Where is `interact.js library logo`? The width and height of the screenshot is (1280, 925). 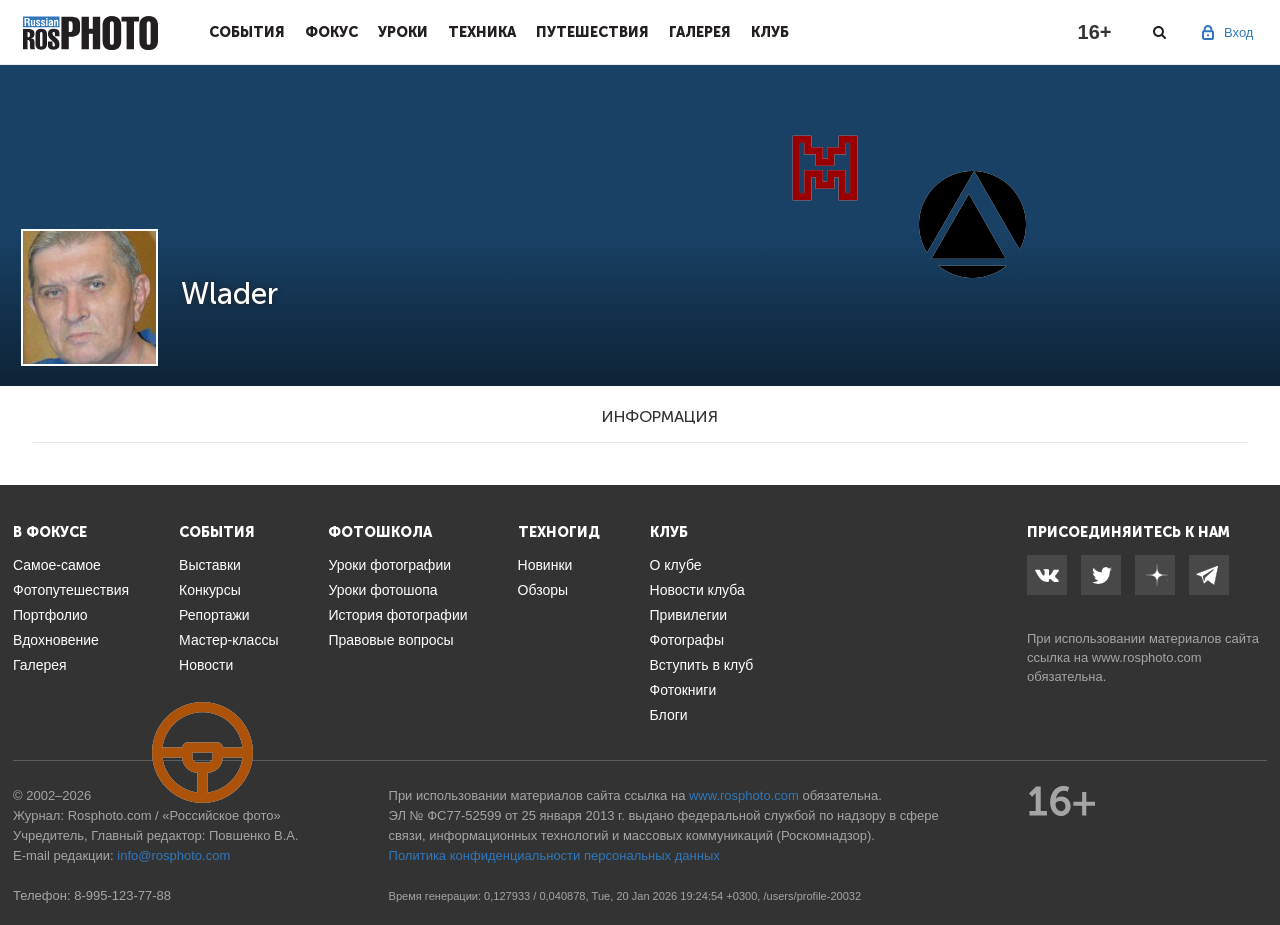
interact.js library logo is located at coordinates (972, 224).